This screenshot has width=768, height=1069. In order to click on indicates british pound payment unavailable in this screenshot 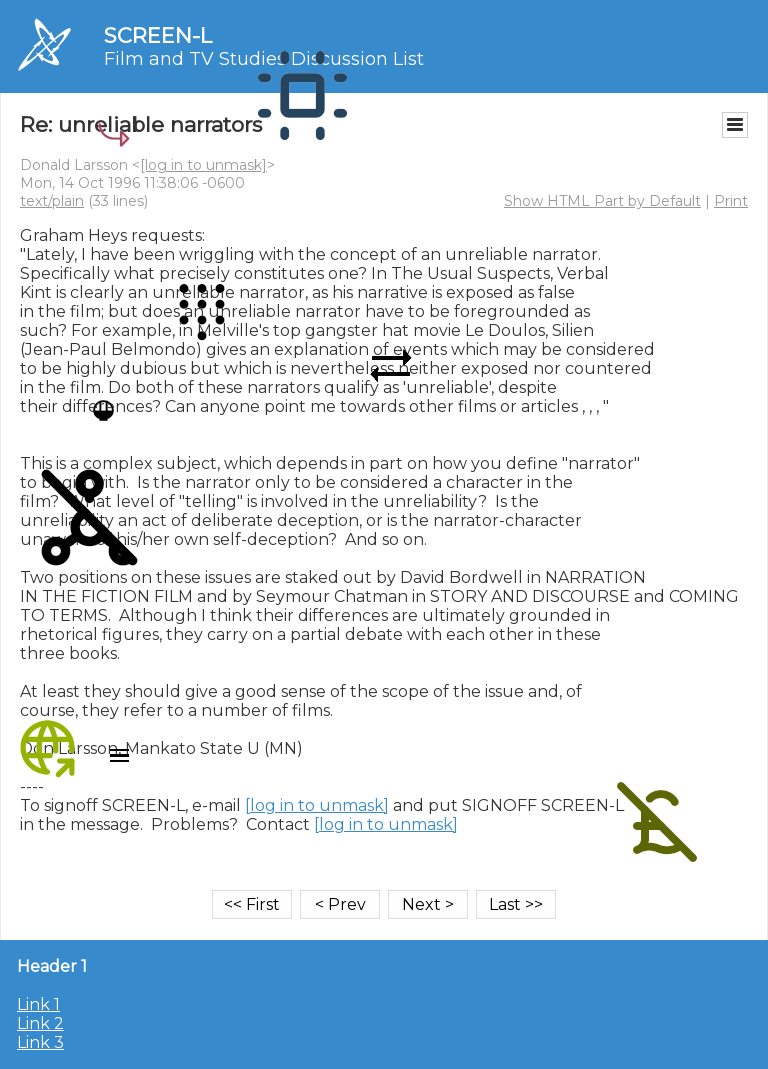, I will do `click(657, 822)`.